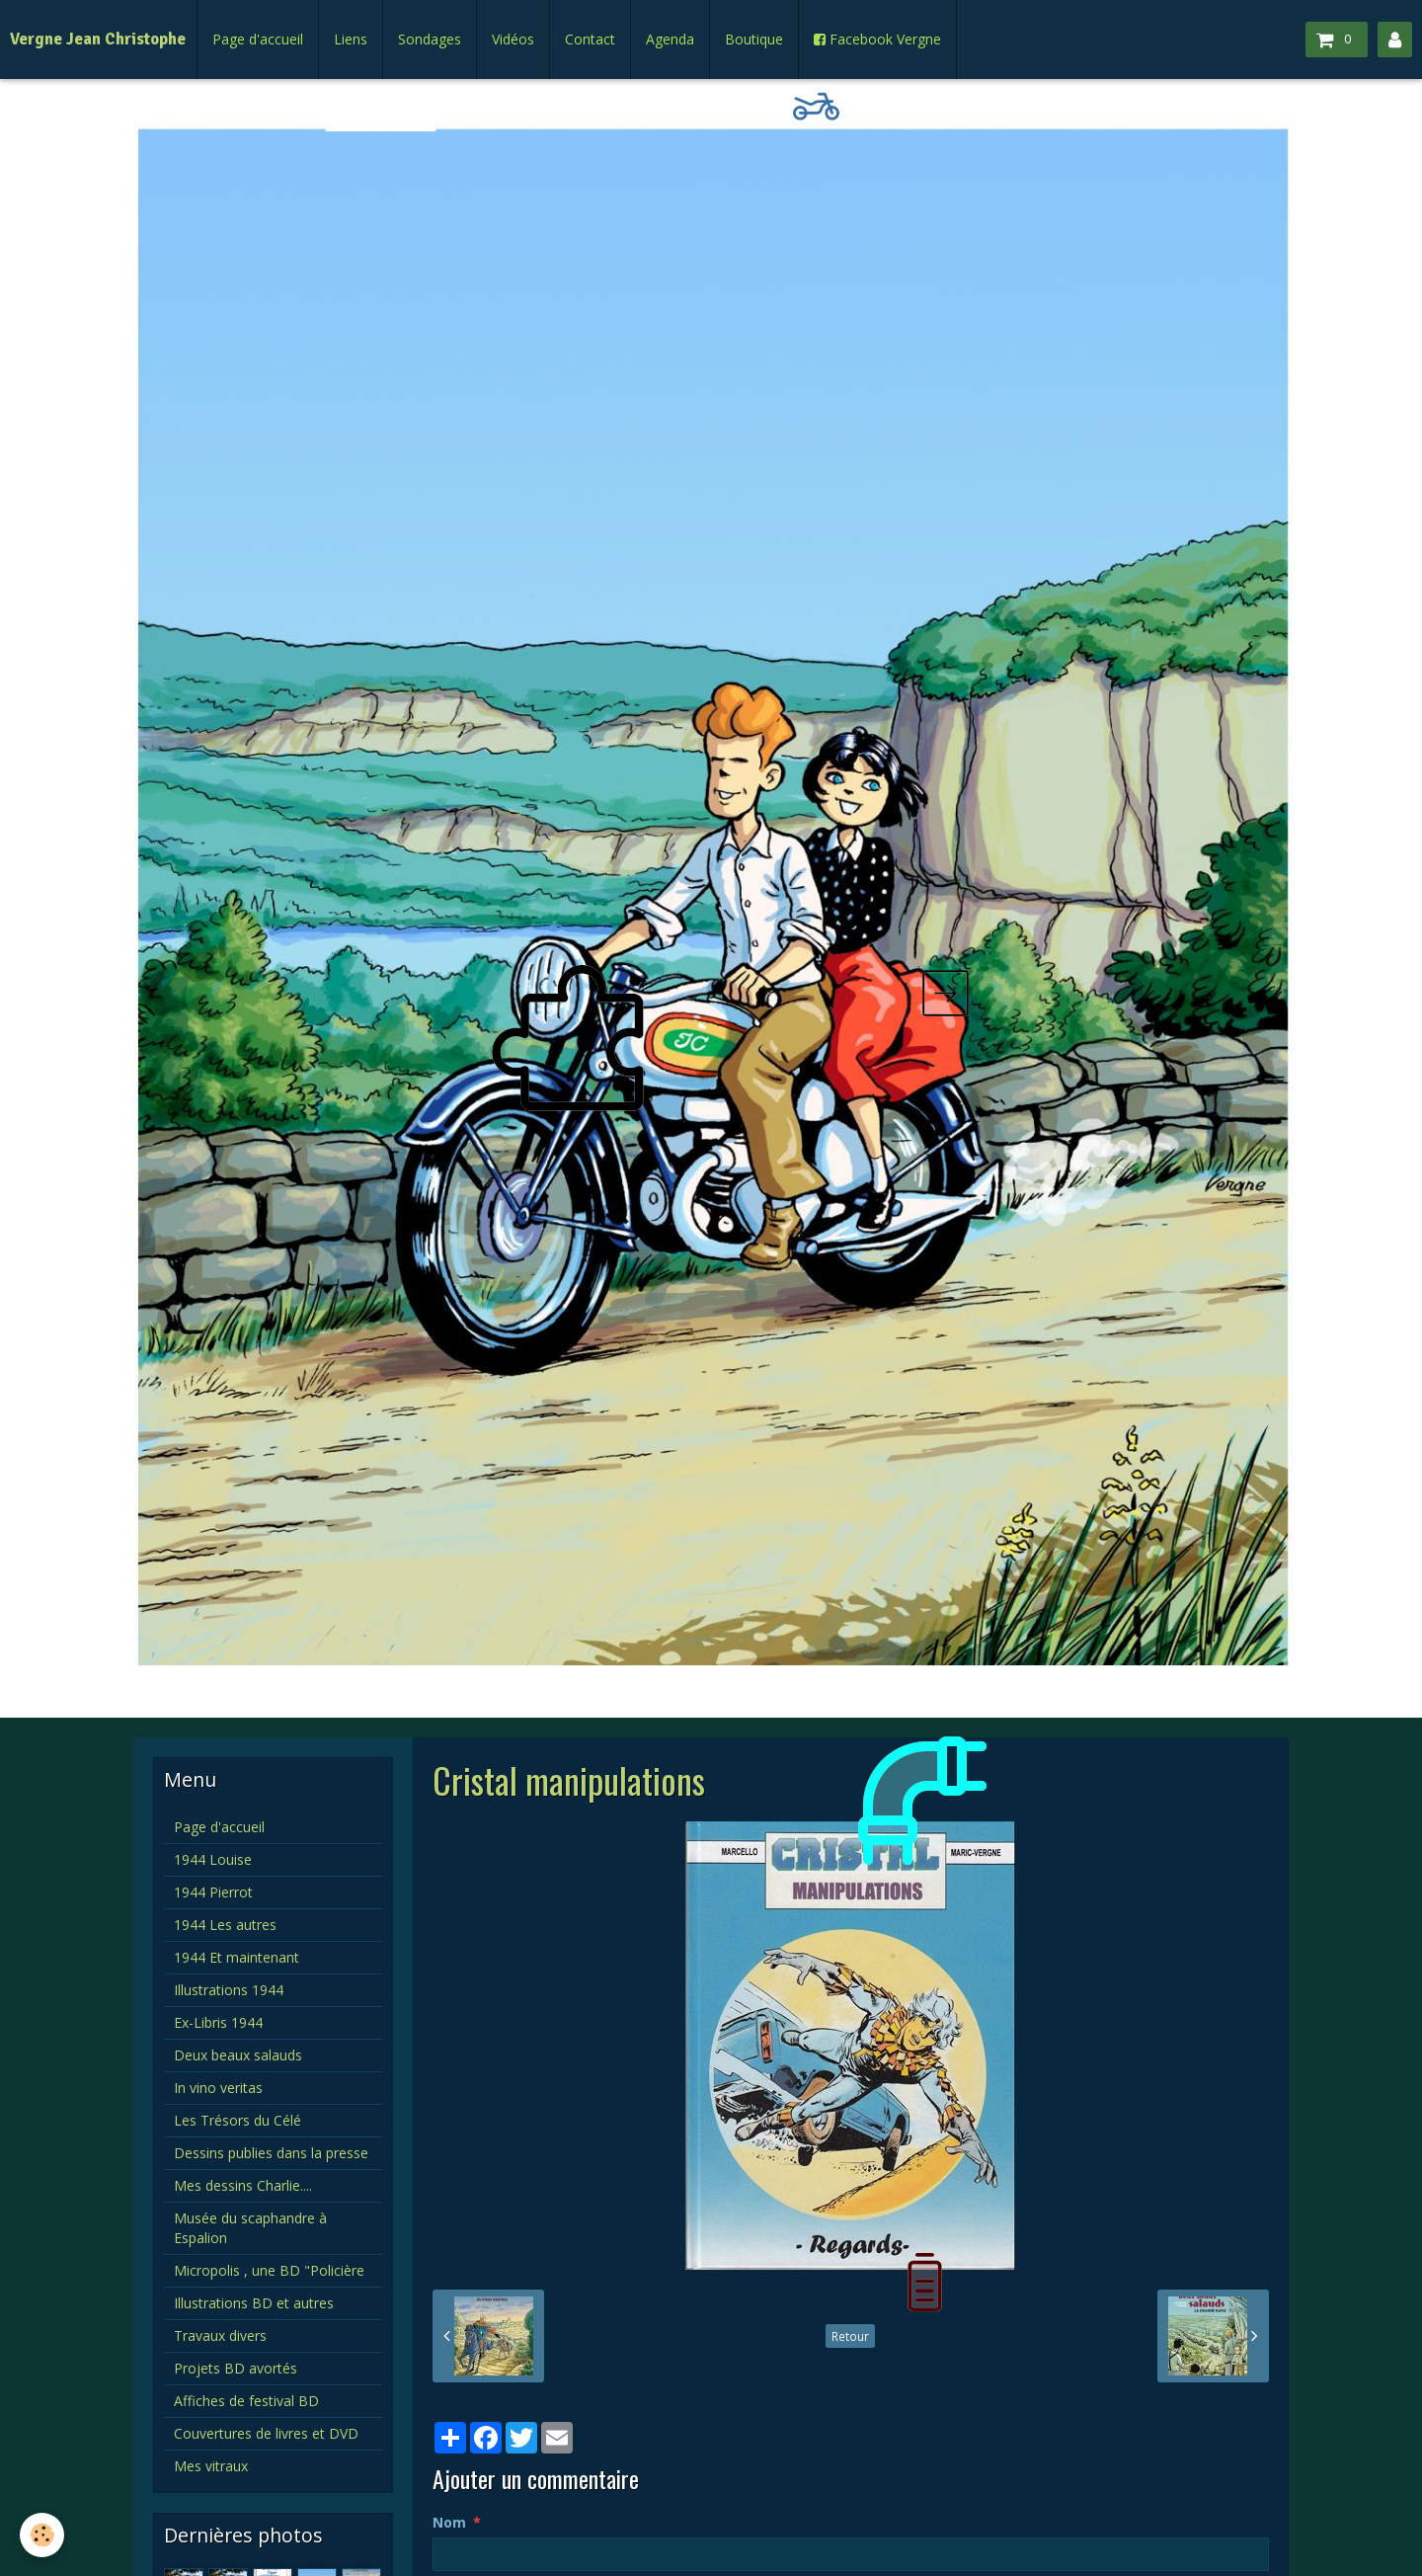  I want to click on plumbing or pipe system settings, so click(917, 1796).